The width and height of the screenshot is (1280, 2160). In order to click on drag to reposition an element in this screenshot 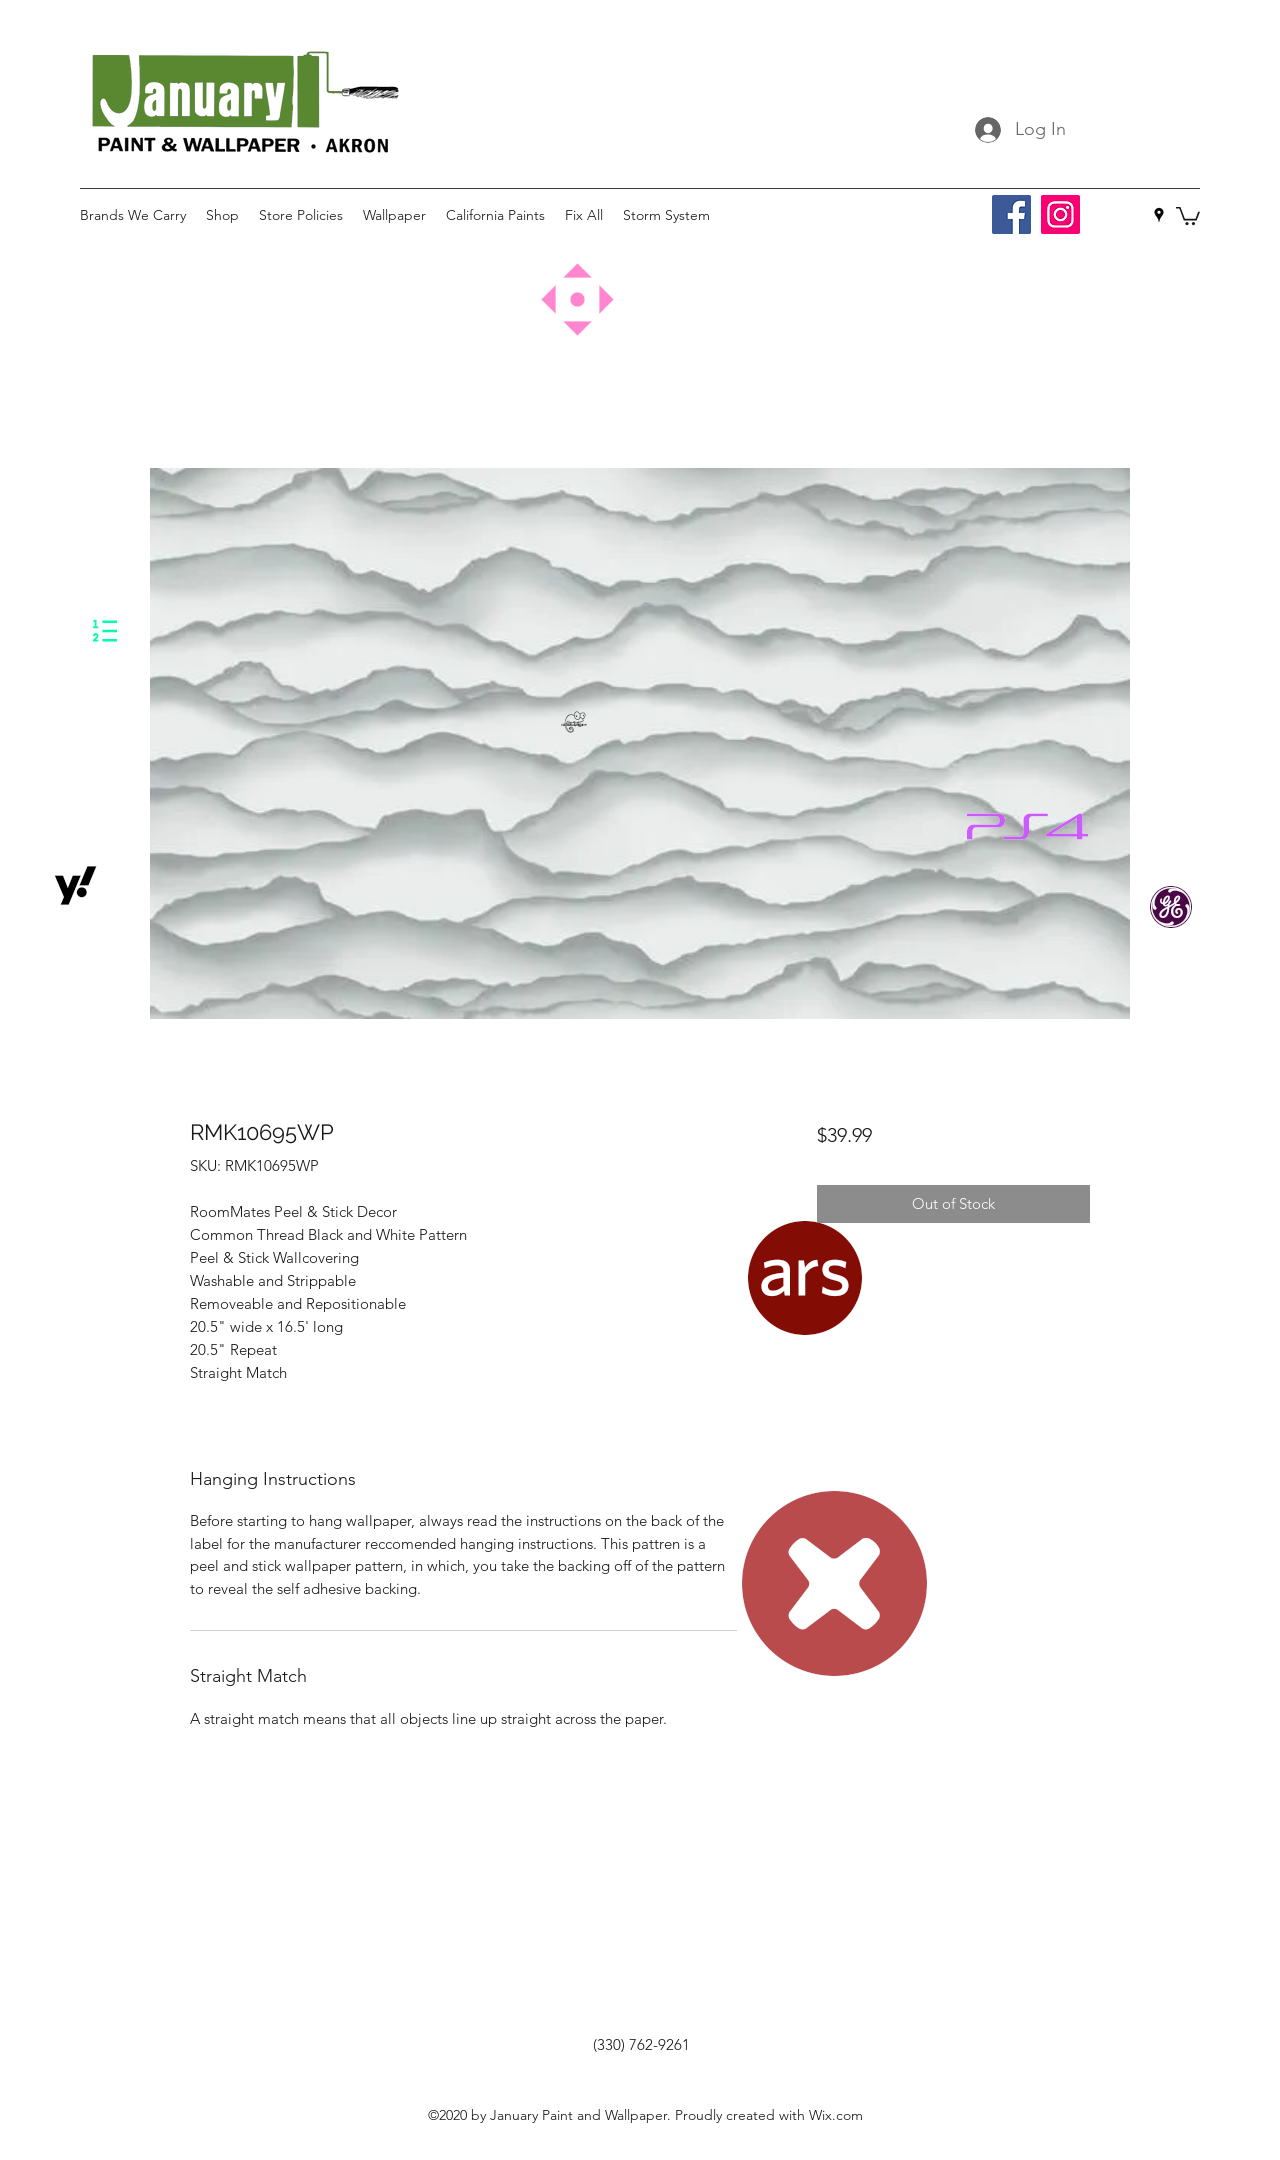, I will do `click(577, 299)`.